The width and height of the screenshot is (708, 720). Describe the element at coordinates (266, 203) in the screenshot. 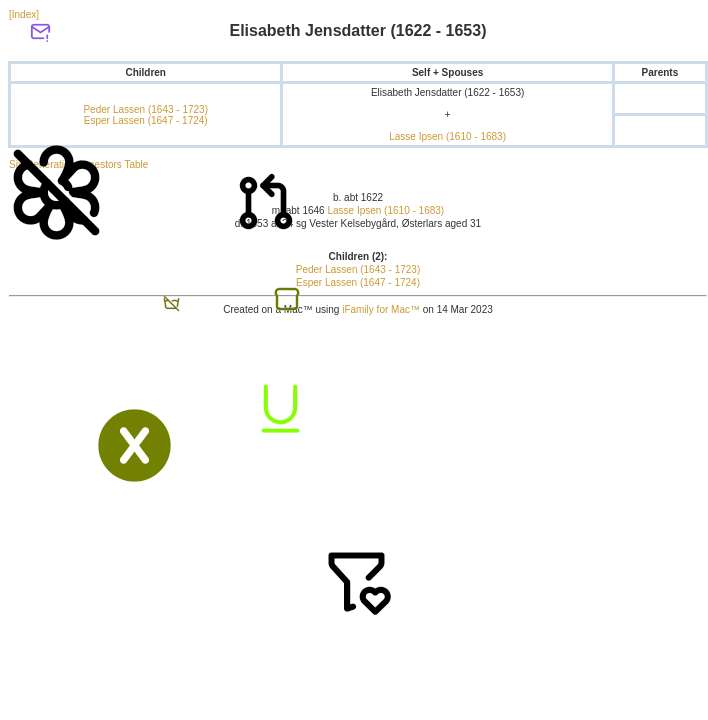

I see `create a new pull request` at that location.